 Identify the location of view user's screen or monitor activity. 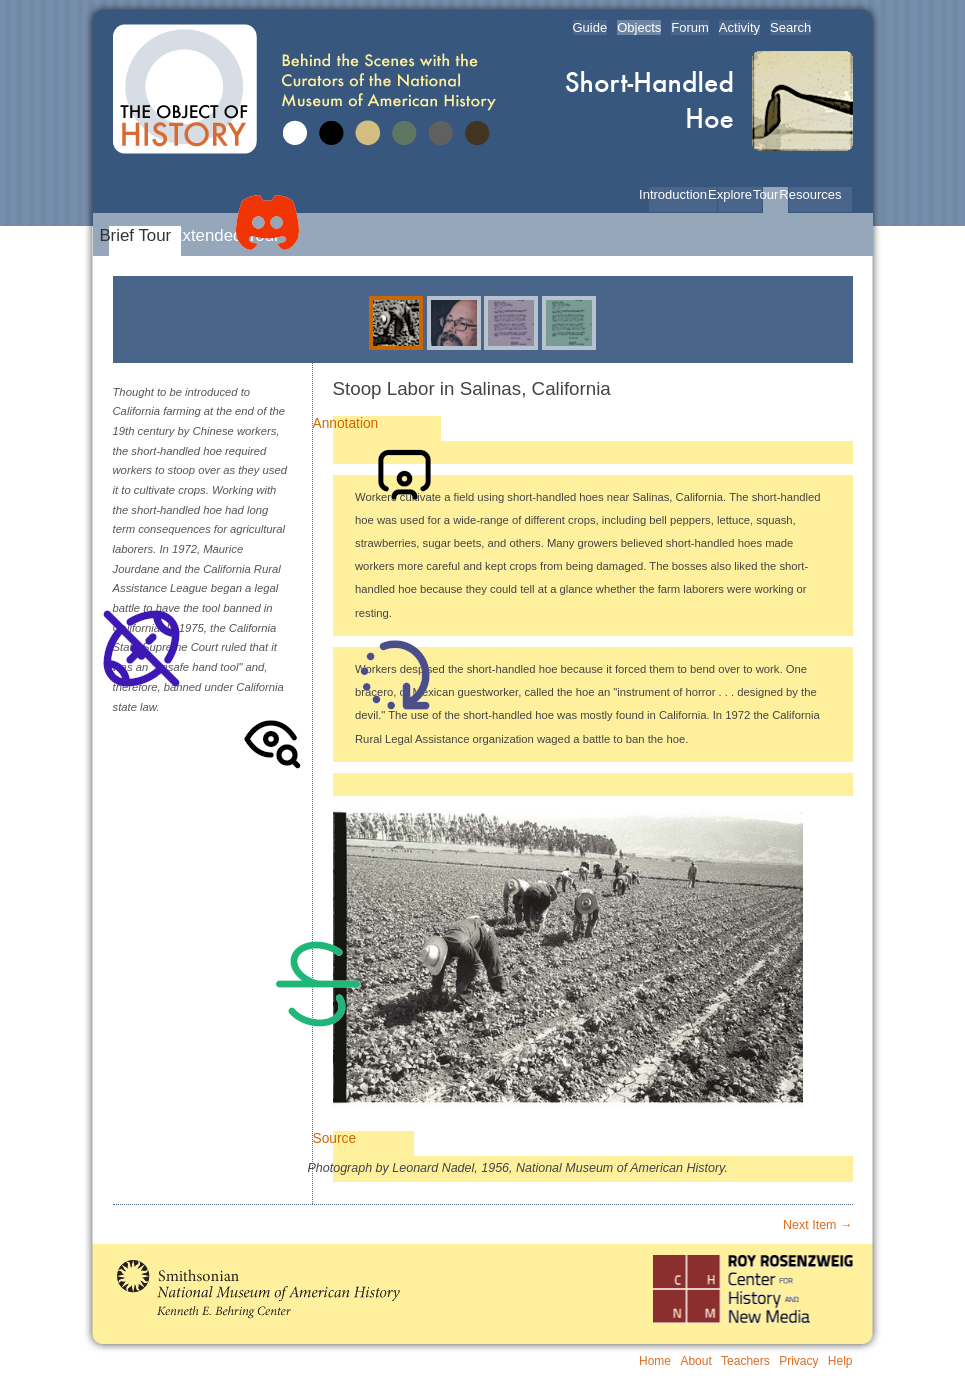
(404, 473).